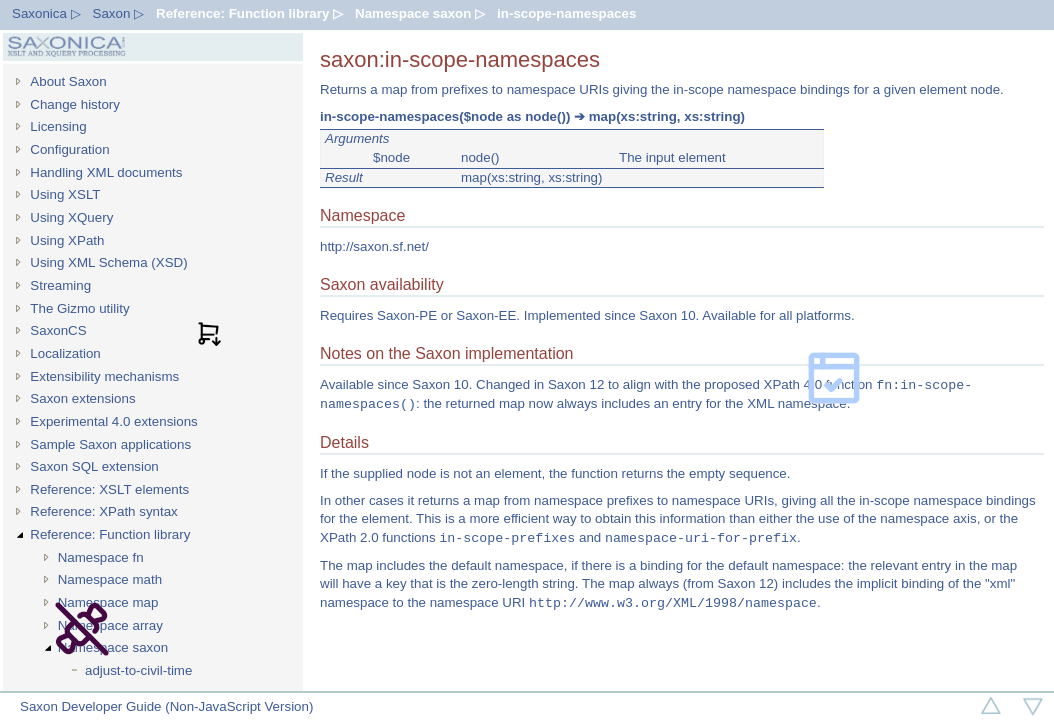 The width and height of the screenshot is (1054, 720). I want to click on disable candy or sweets mode, so click(82, 629).